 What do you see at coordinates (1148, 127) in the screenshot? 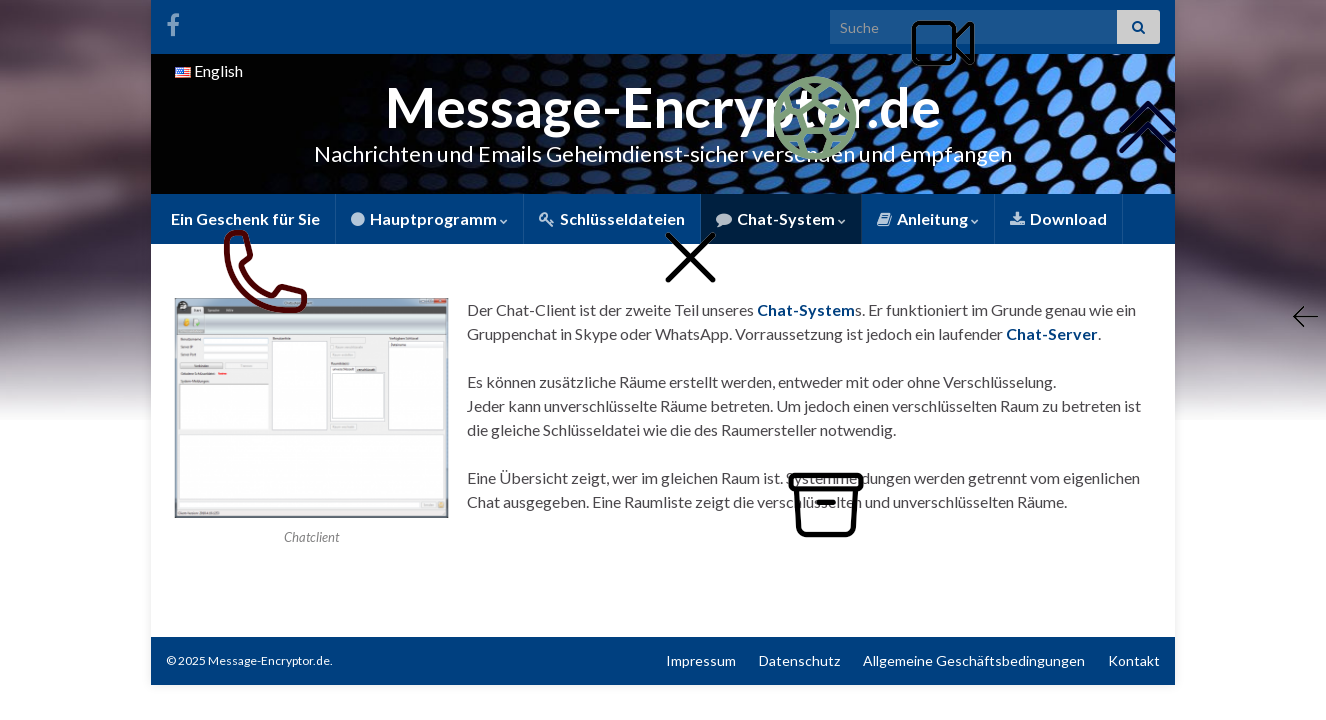
I see `scroll to top of page` at bounding box center [1148, 127].